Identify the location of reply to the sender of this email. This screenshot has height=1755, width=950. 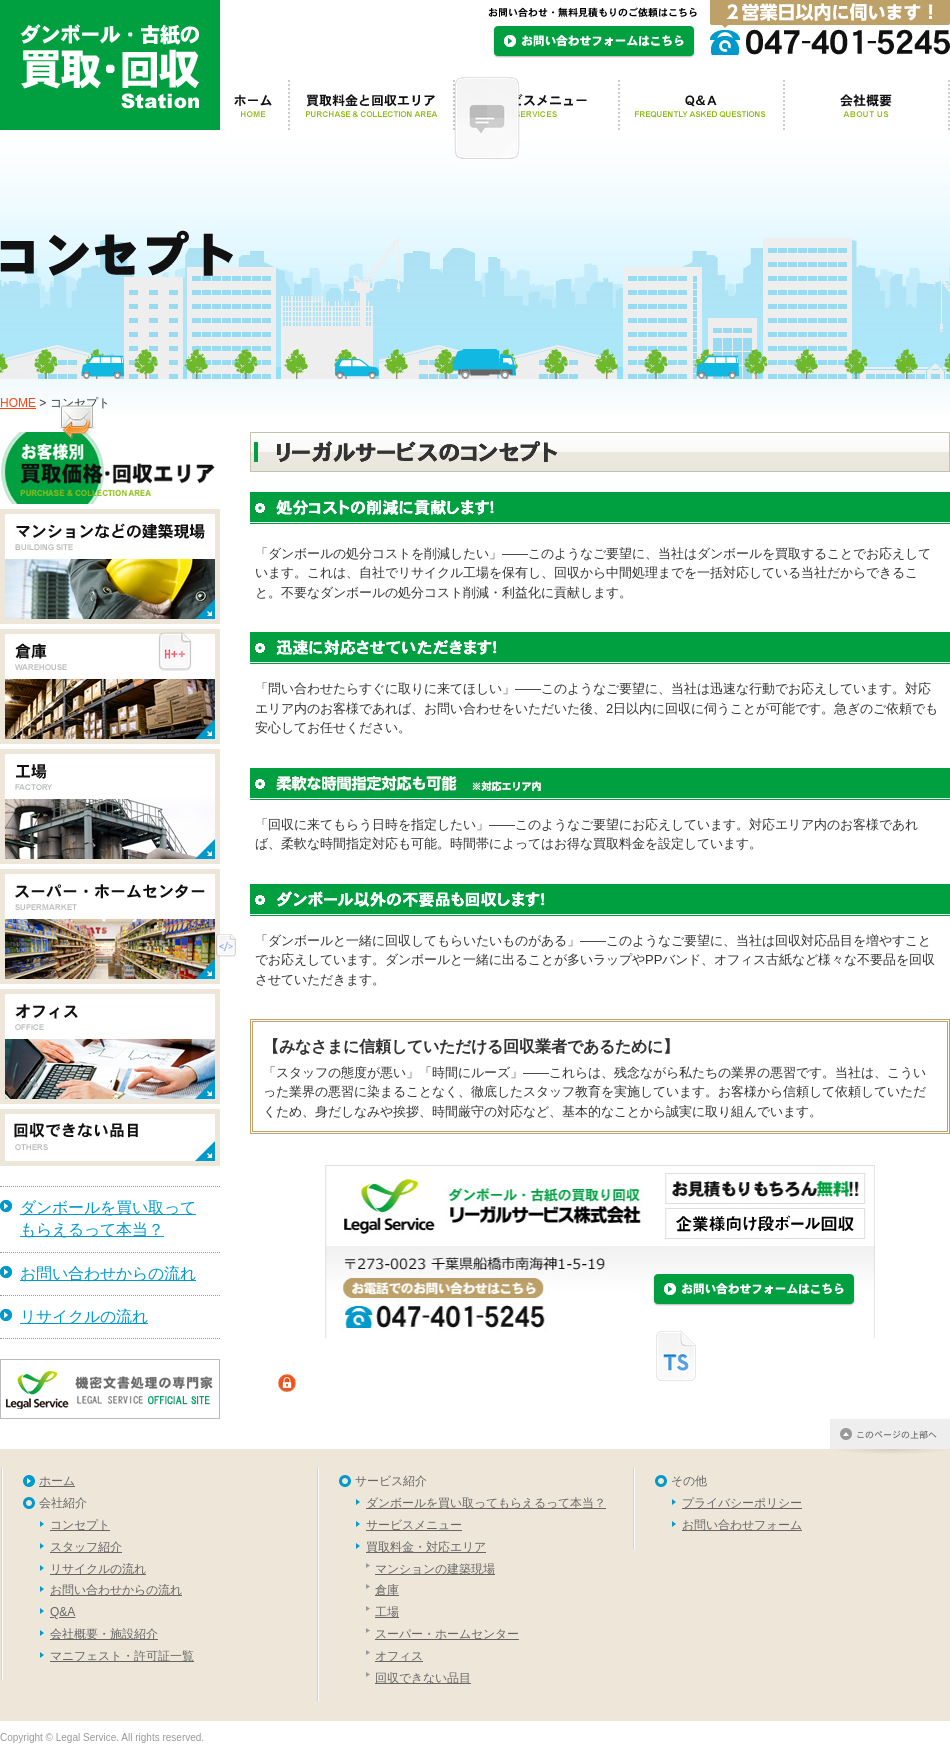
(76, 418).